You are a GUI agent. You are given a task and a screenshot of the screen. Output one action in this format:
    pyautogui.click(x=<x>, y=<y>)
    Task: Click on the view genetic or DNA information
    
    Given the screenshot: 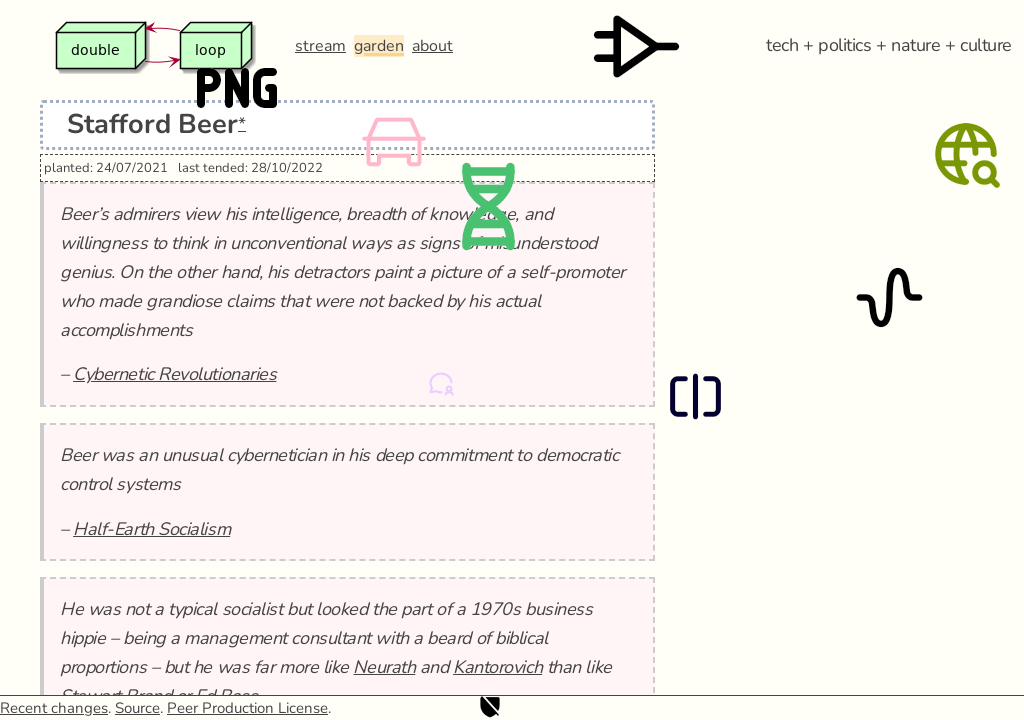 What is the action you would take?
    pyautogui.click(x=488, y=206)
    